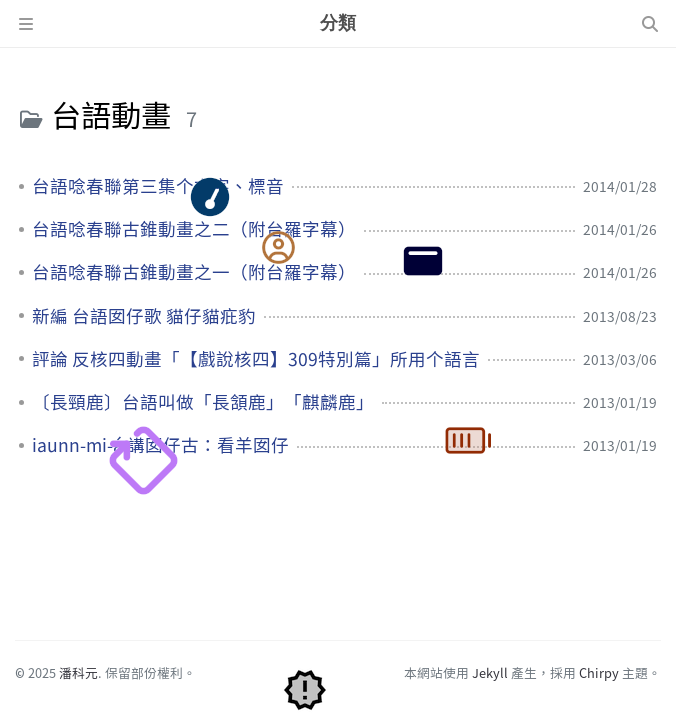 This screenshot has height=720, width=676. What do you see at coordinates (278, 247) in the screenshot?
I see `view your profile` at bounding box center [278, 247].